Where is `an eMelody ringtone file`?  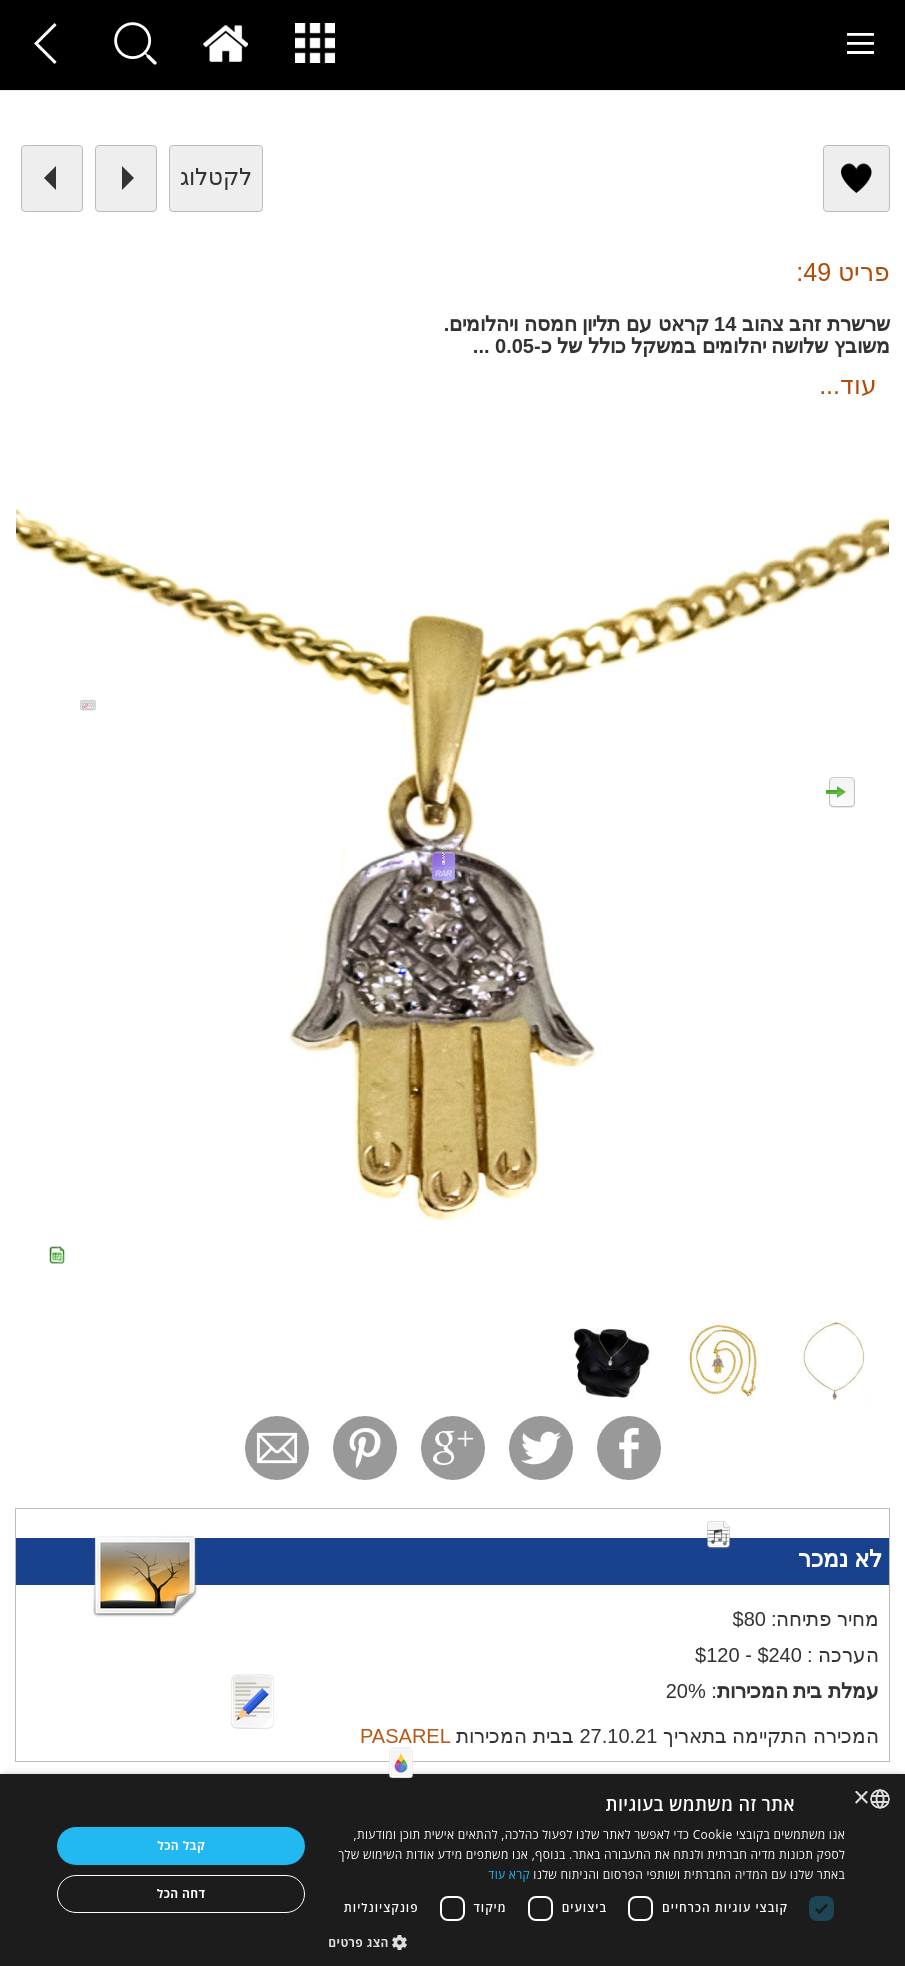
an eMelody ringtone file is located at coordinates (718, 1534).